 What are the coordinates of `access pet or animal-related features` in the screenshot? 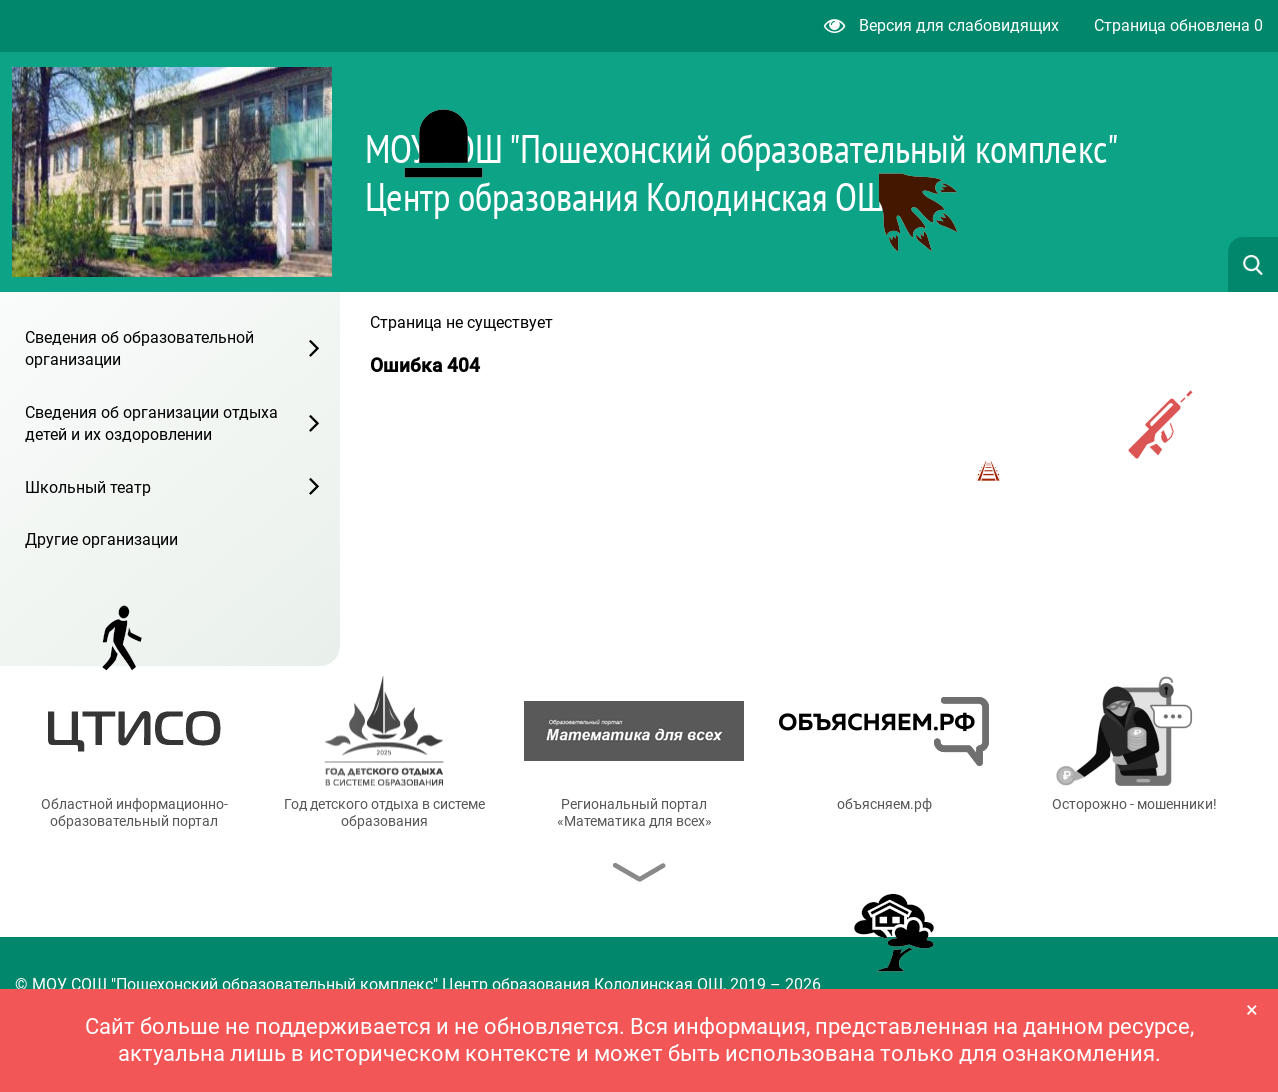 It's located at (918, 212).